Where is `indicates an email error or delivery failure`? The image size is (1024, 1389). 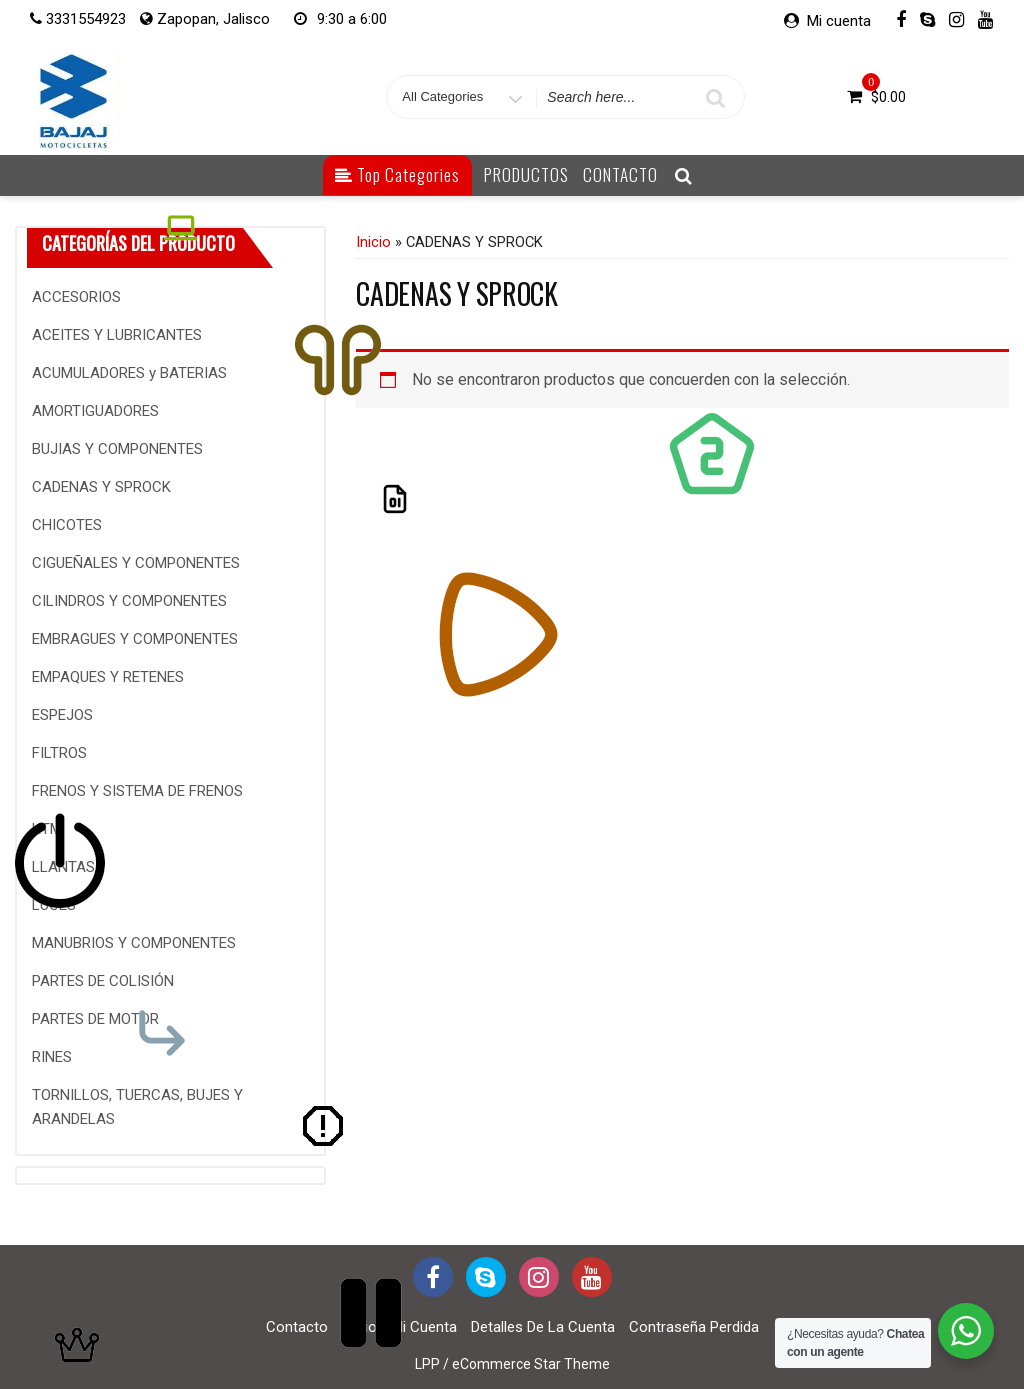
indicates an email error or delivery failure is located at coordinates (323, 1126).